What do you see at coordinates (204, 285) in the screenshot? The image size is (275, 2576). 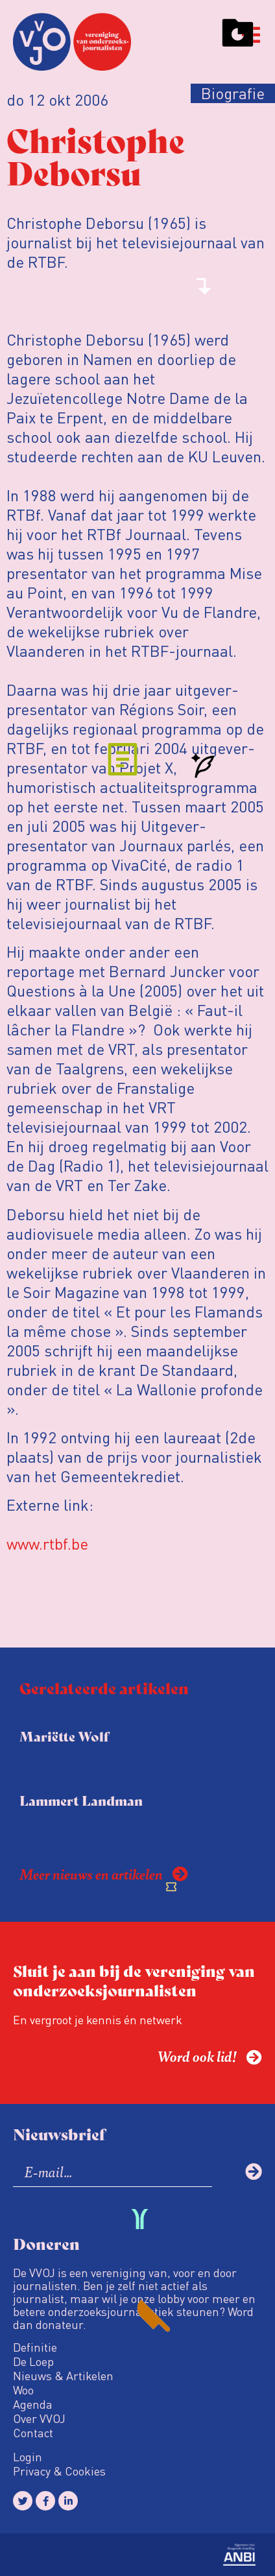 I see `indicates a right-then-down navigation path` at bounding box center [204, 285].